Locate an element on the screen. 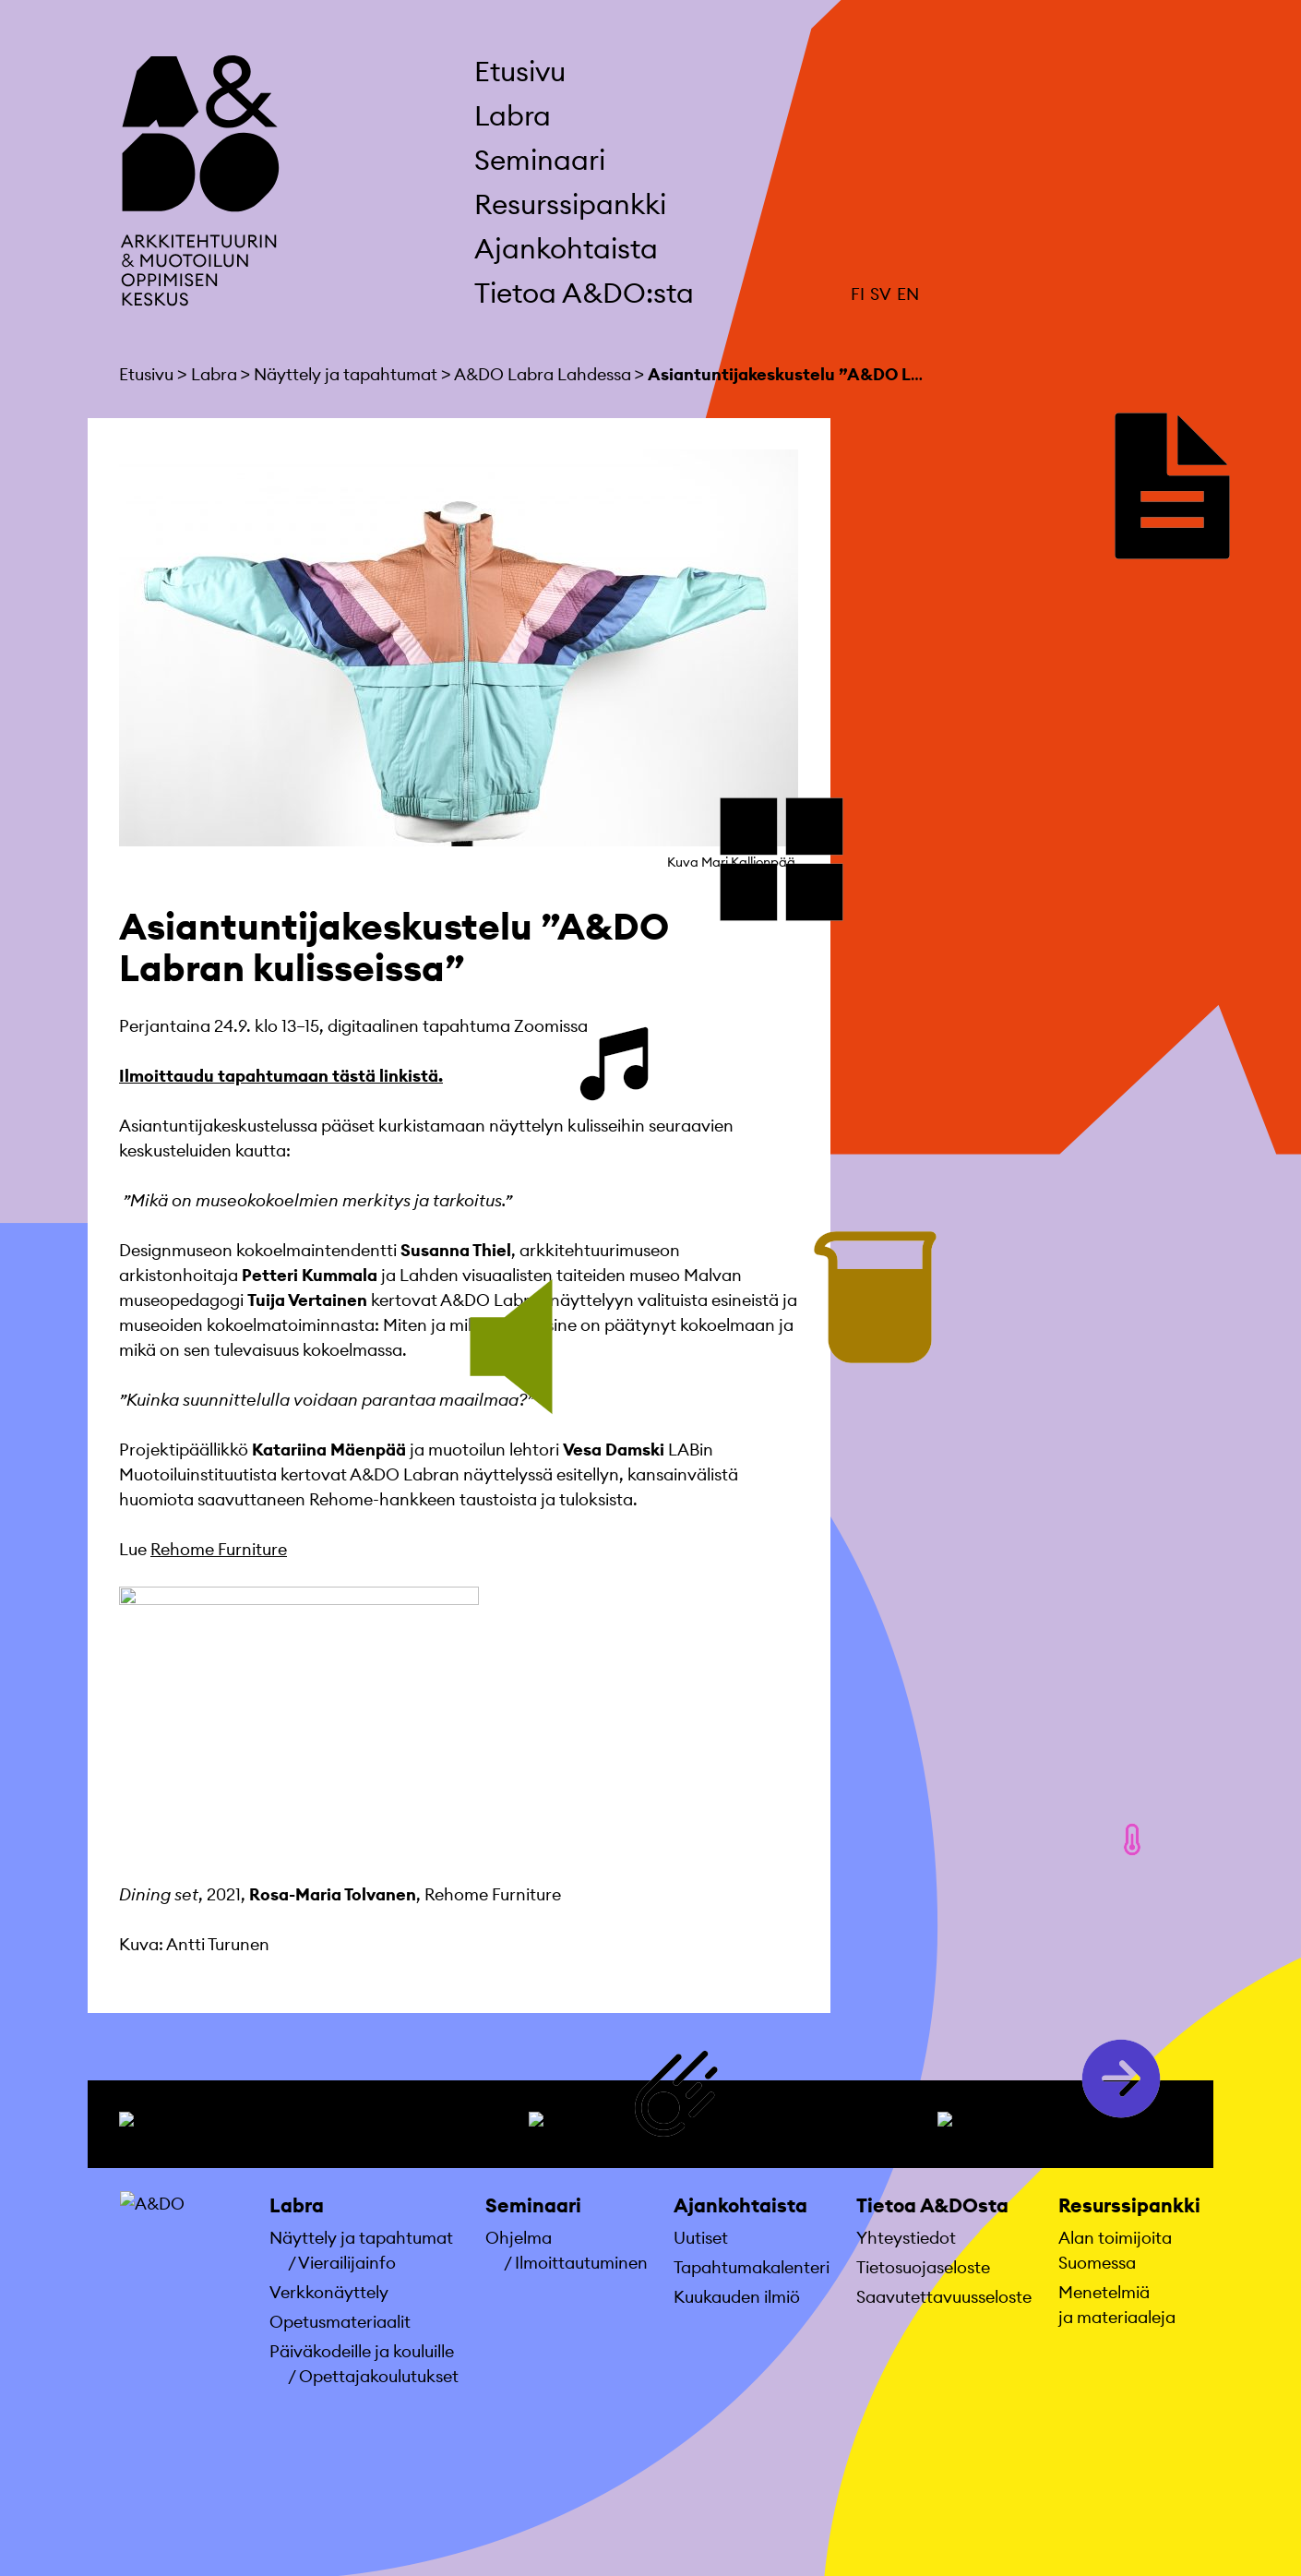 Image resolution: width=1301 pixels, height=2576 pixels. view document details is located at coordinates (1172, 485).